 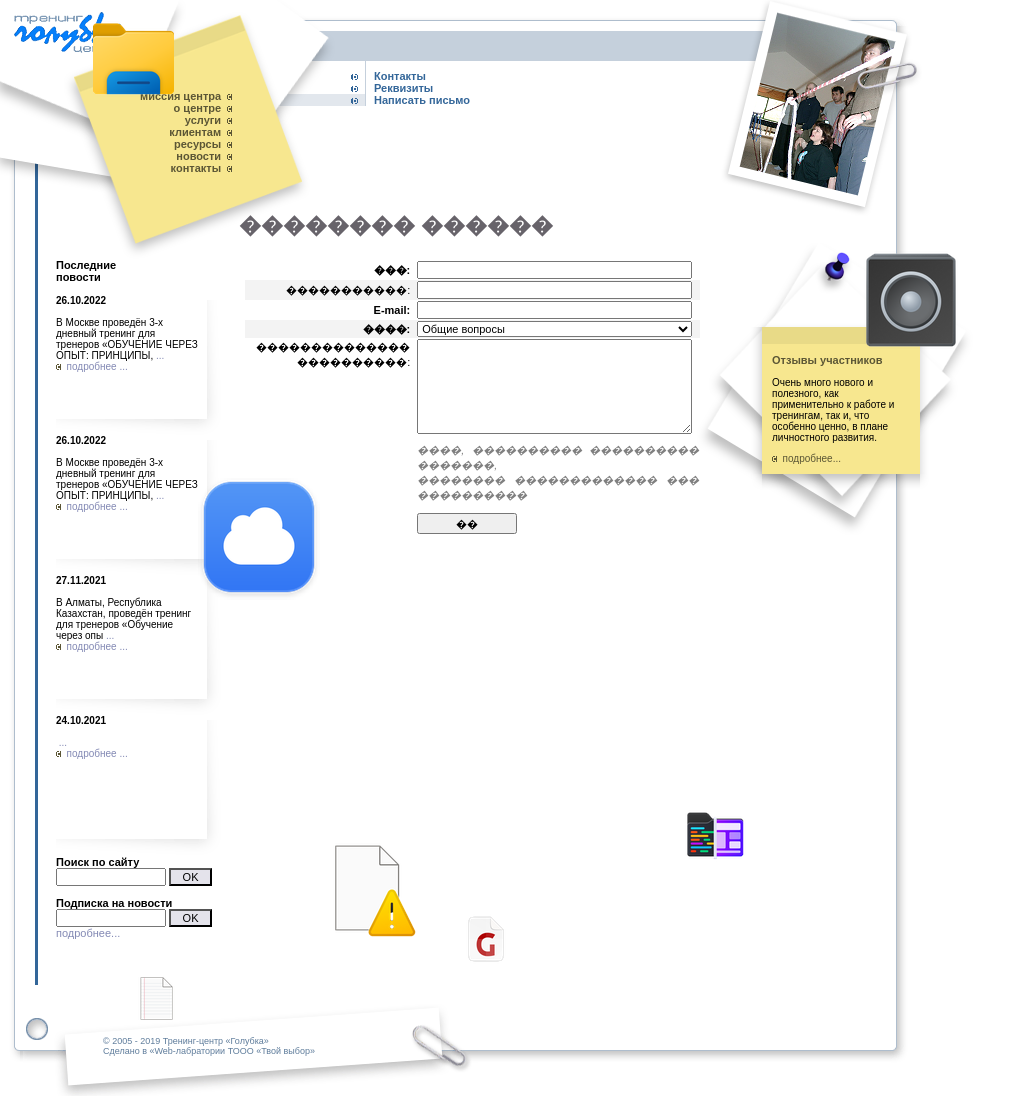 I want to click on open programming projects folder, so click(x=715, y=836).